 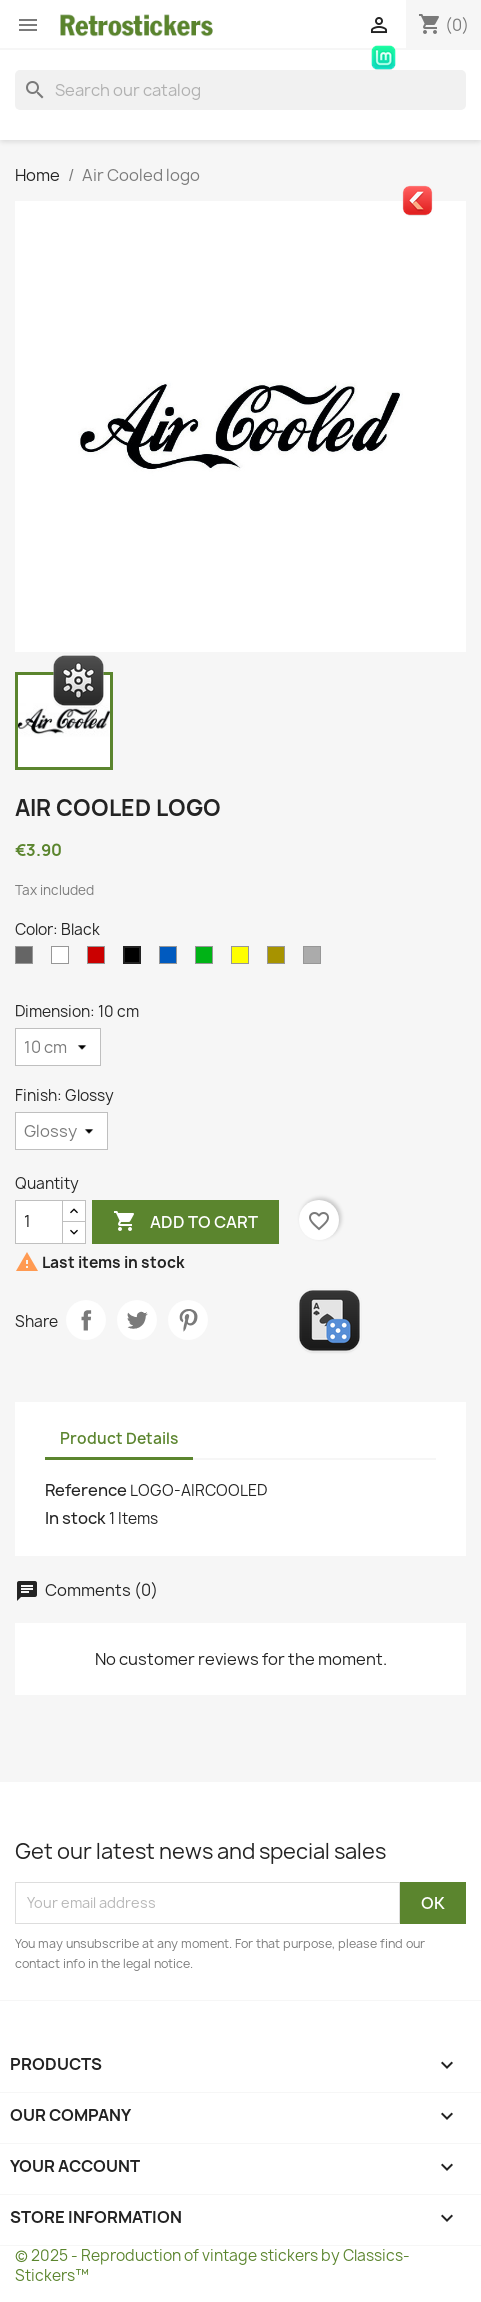 What do you see at coordinates (329, 1320) in the screenshot?
I see `launch tabletop simulator` at bounding box center [329, 1320].